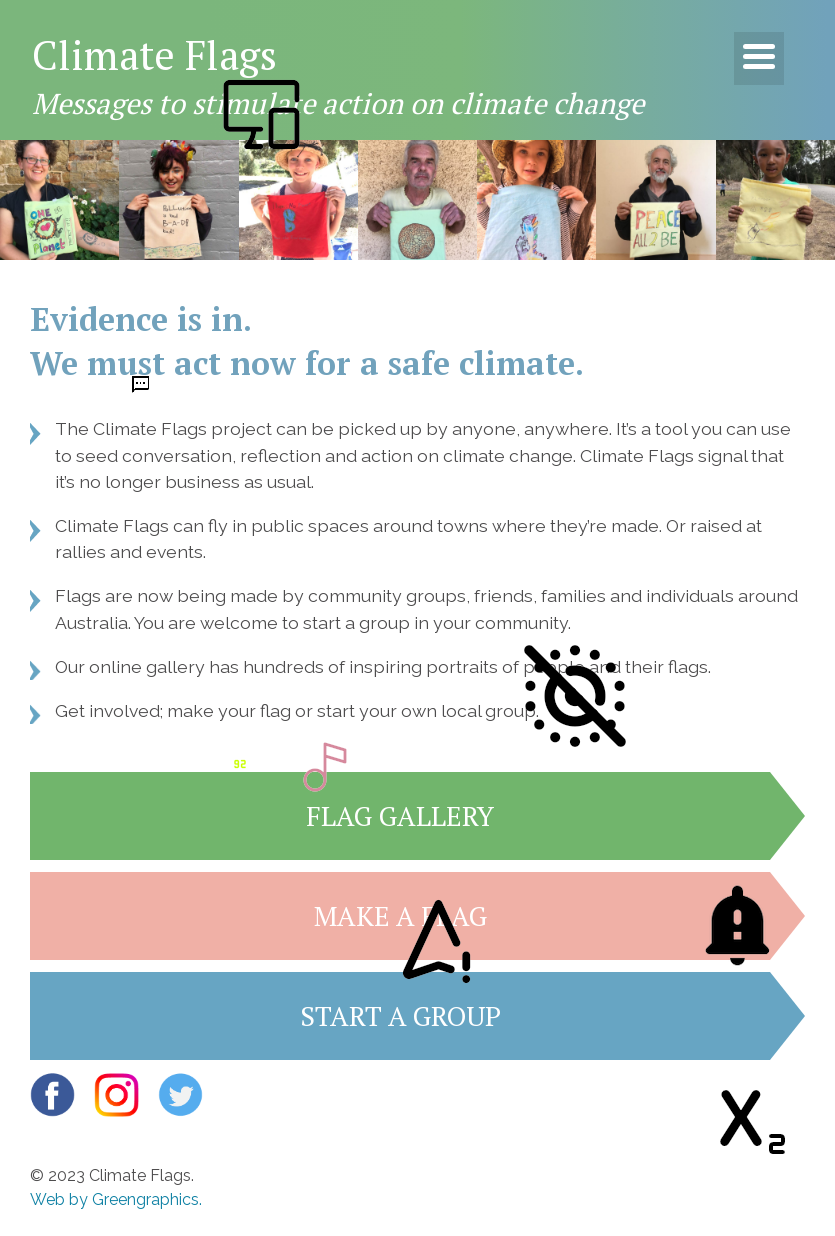 This screenshot has width=835, height=1236. I want to click on apply subscript formatting to selected text, so click(741, 1122).